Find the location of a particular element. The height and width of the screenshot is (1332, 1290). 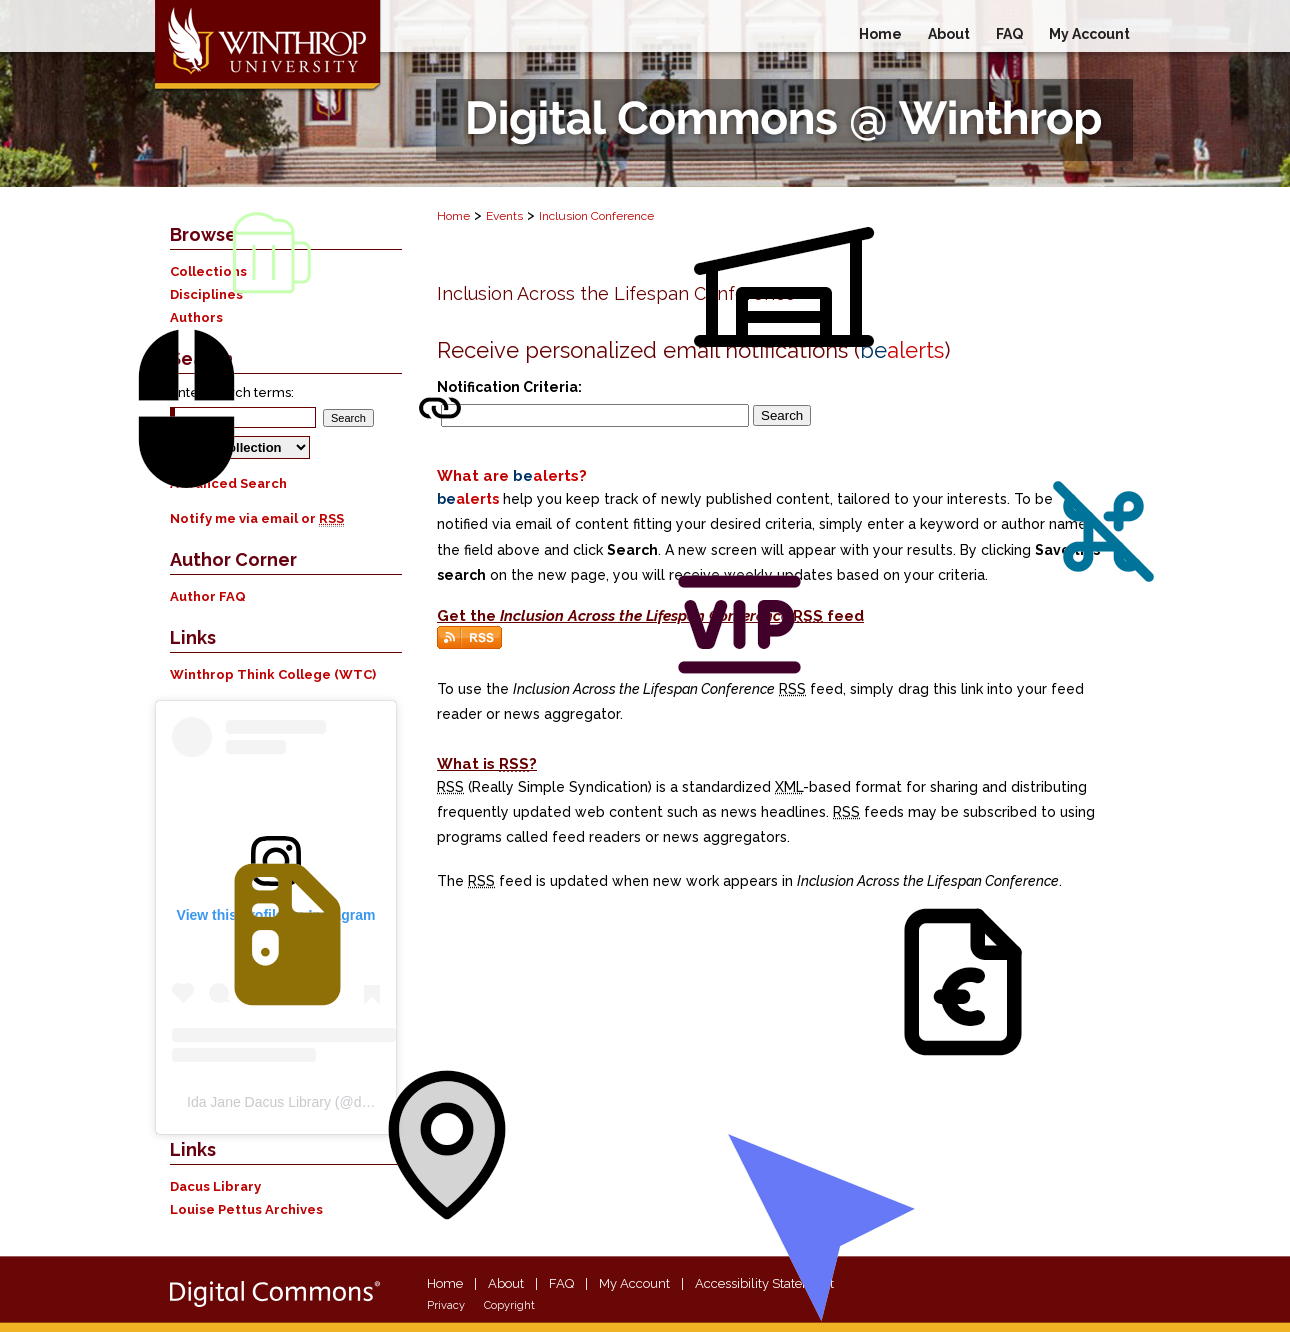

view euro currency document is located at coordinates (963, 982).